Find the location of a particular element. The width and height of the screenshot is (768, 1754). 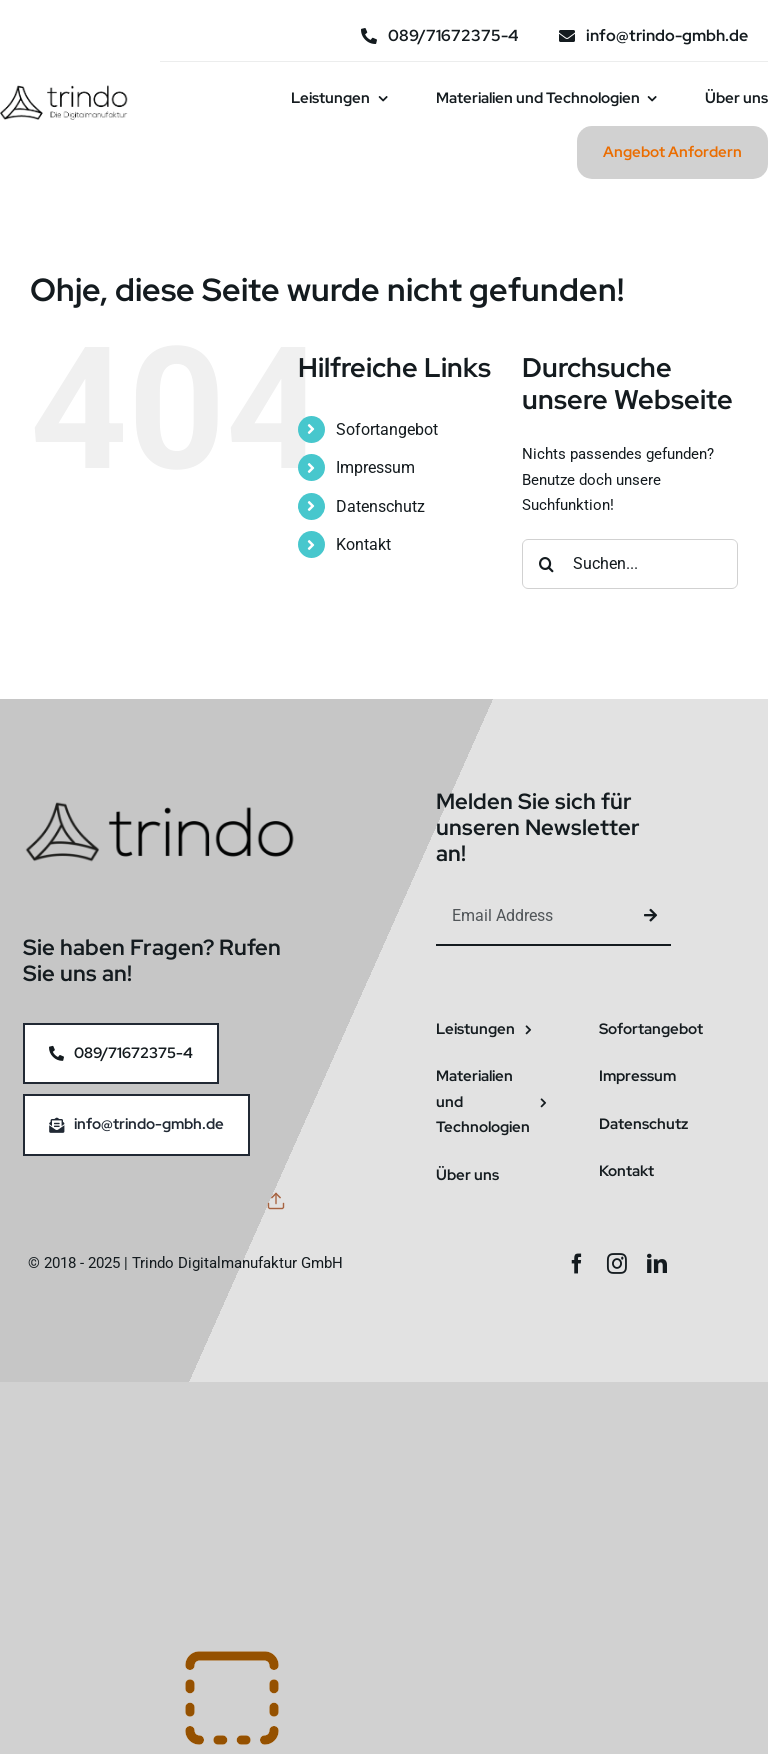

upload a file from your device is located at coordinates (276, 1201).